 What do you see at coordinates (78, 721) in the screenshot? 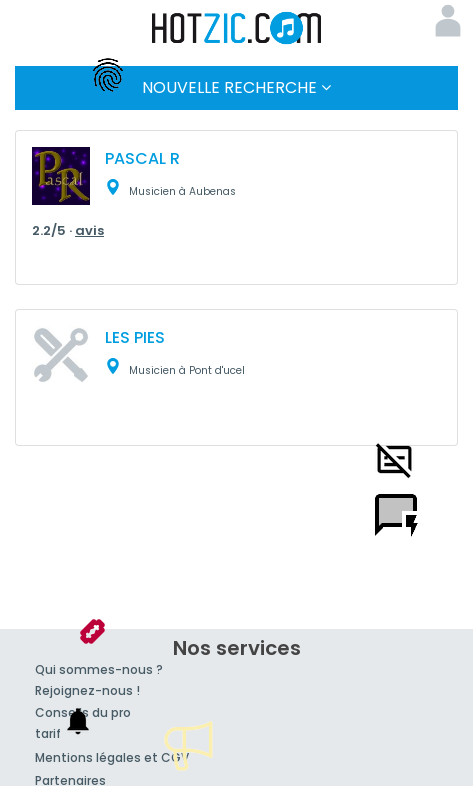
I see `view your notifications` at bounding box center [78, 721].